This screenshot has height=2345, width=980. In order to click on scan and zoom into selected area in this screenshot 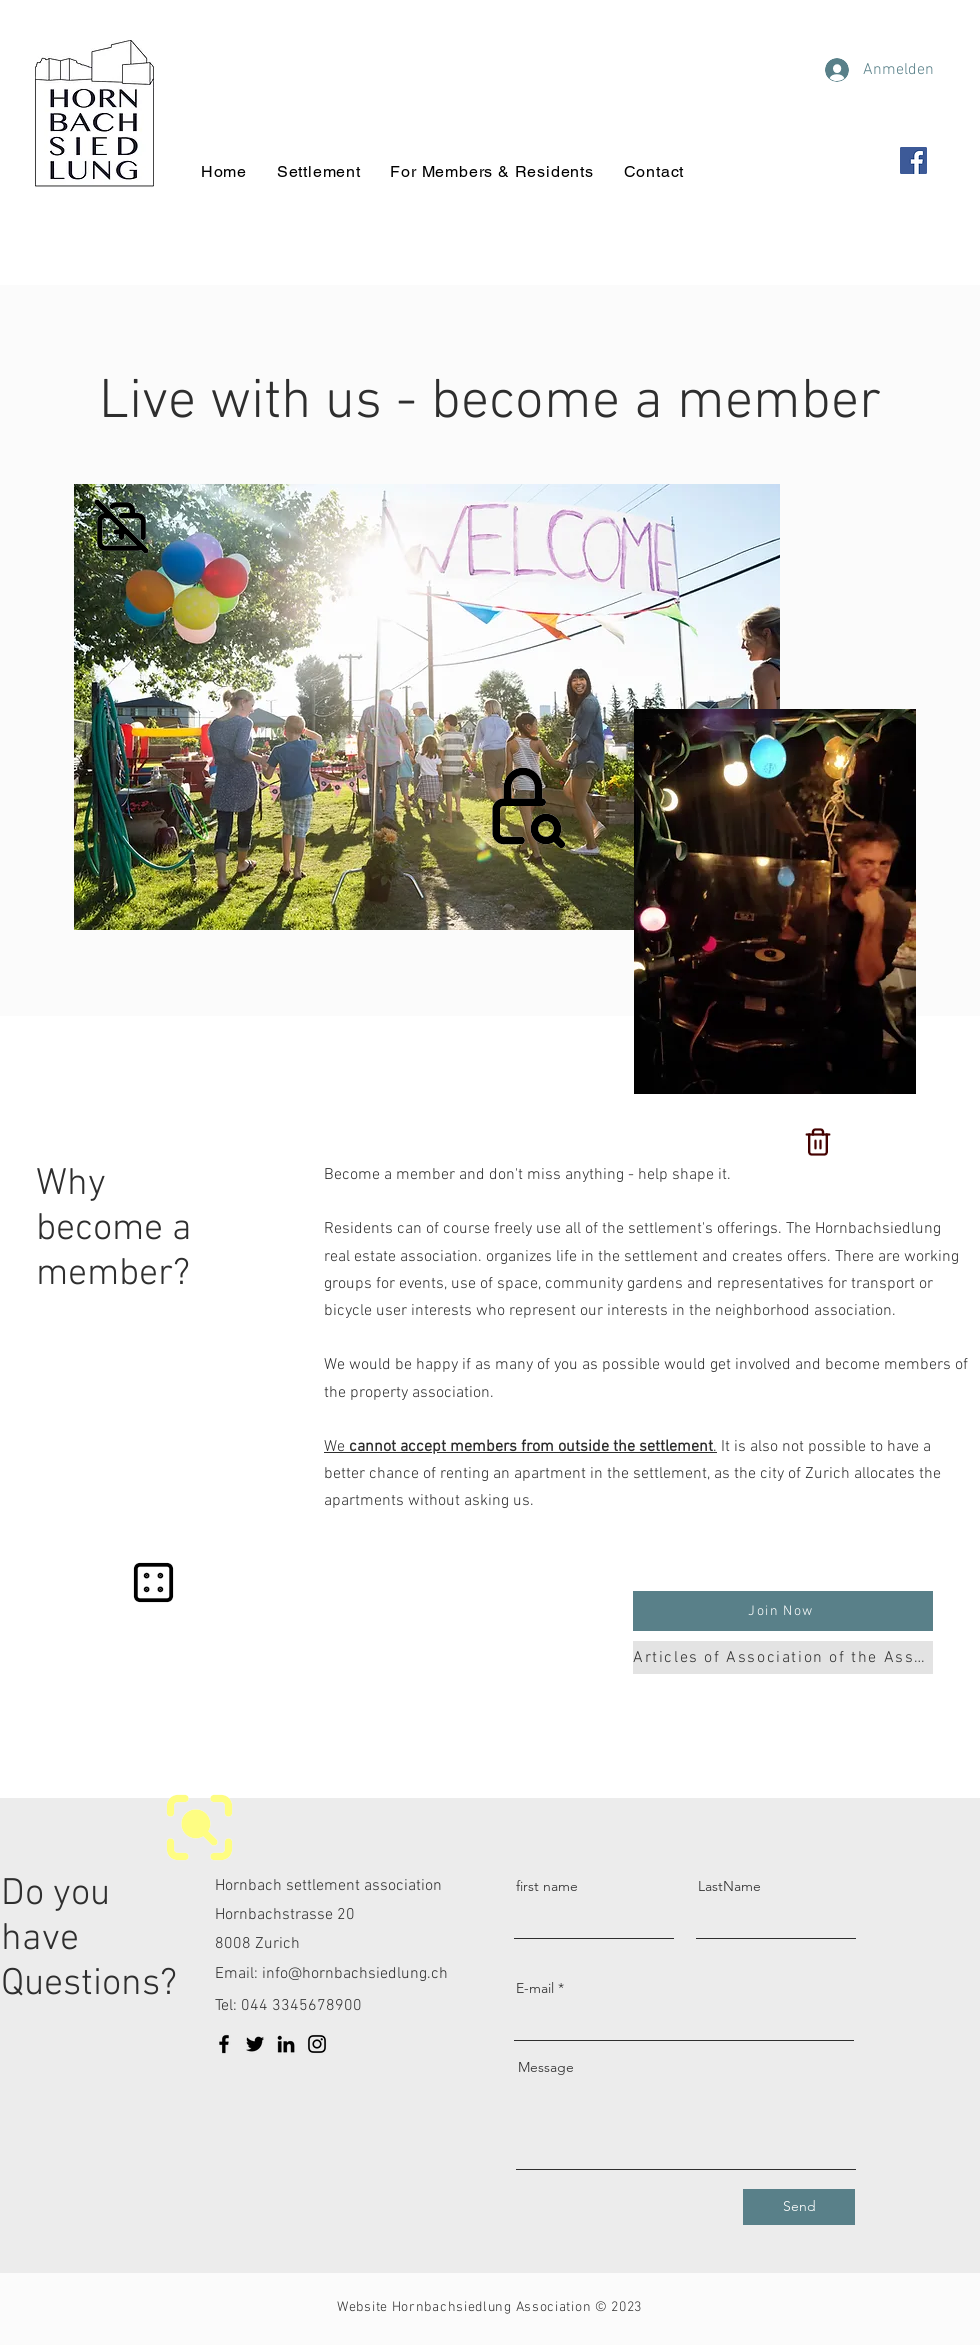, I will do `click(199, 1827)`.